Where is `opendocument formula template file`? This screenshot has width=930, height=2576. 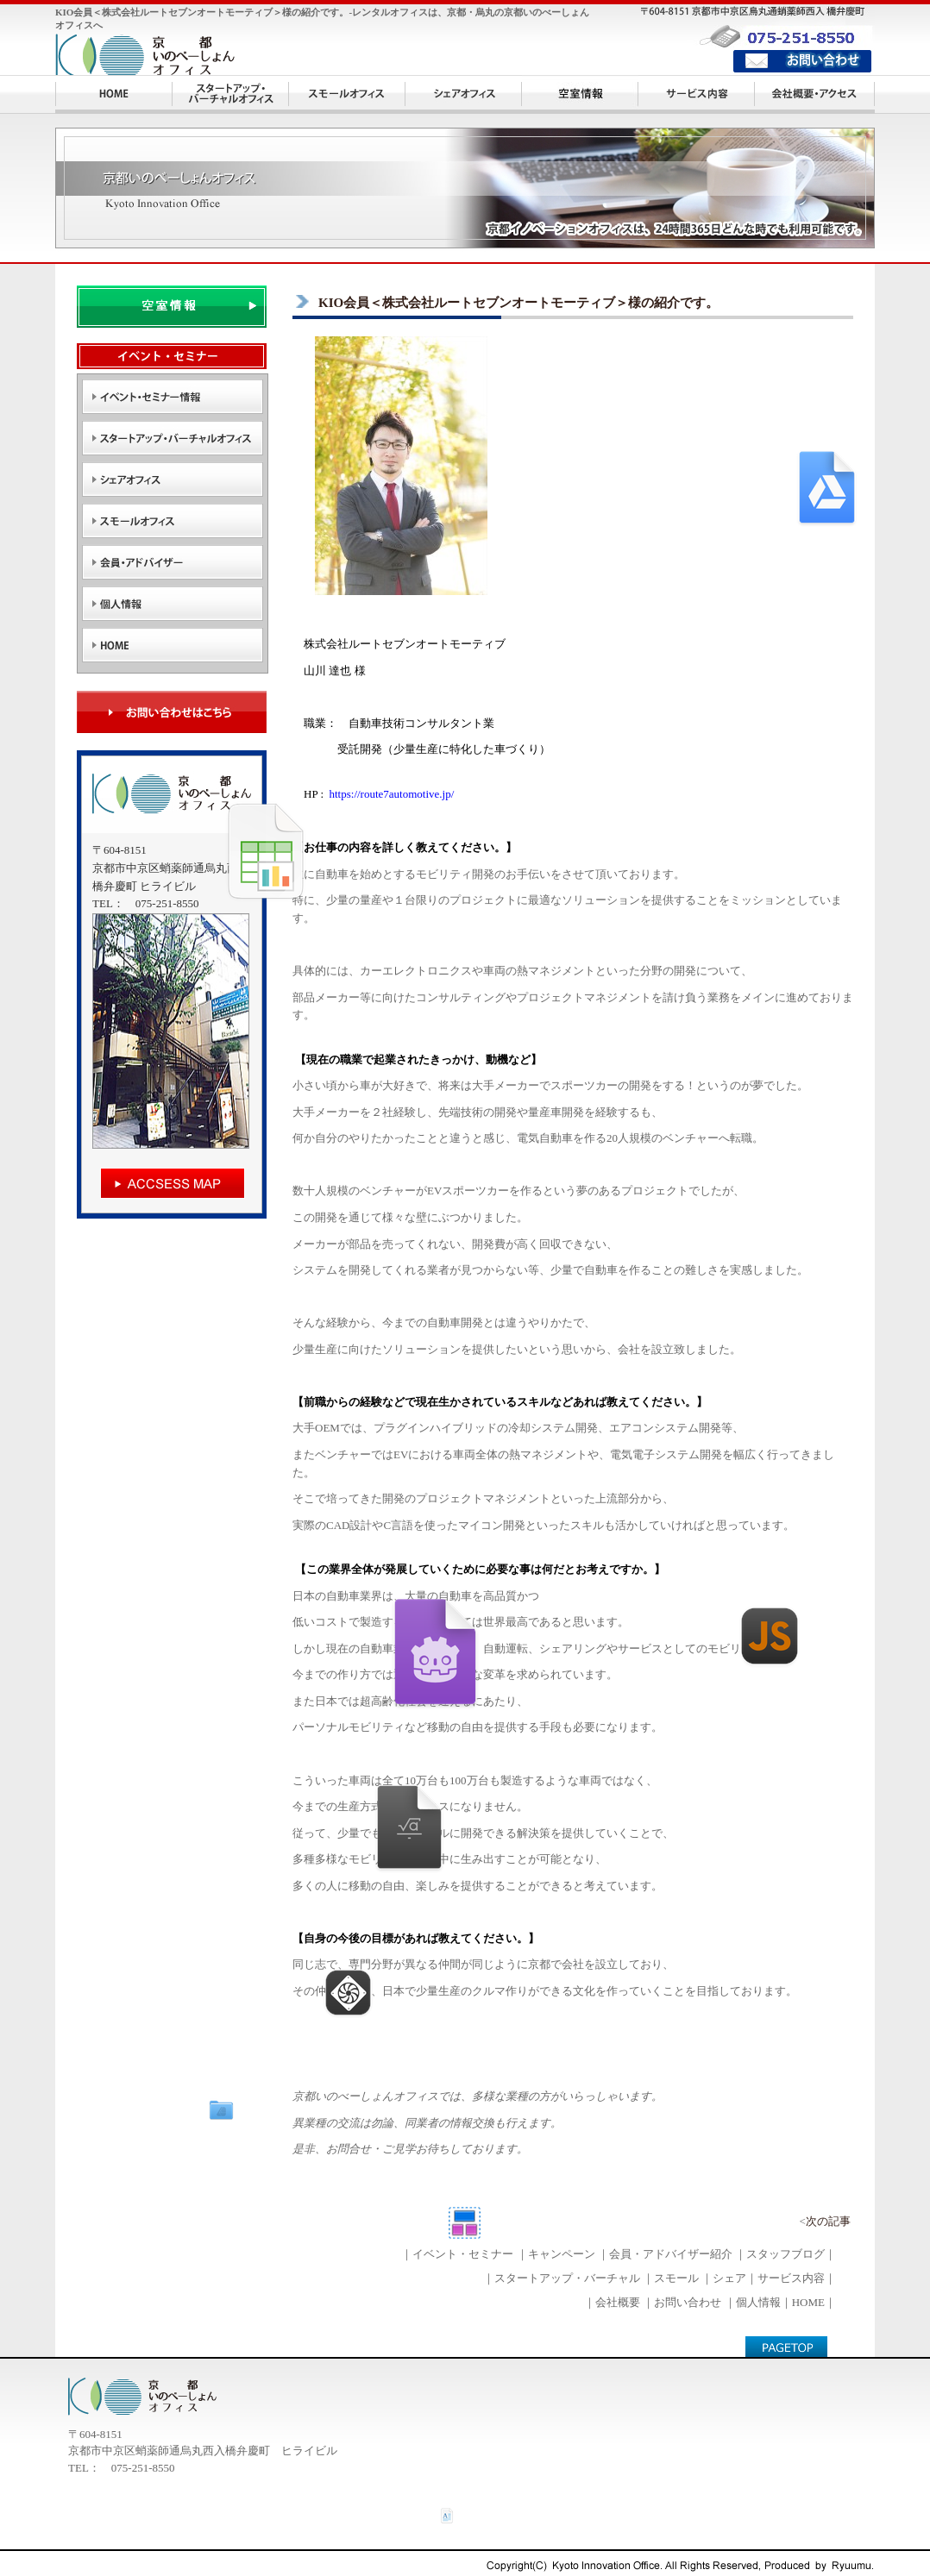 opendocument formula template file is located at coordinates (409, 1828).